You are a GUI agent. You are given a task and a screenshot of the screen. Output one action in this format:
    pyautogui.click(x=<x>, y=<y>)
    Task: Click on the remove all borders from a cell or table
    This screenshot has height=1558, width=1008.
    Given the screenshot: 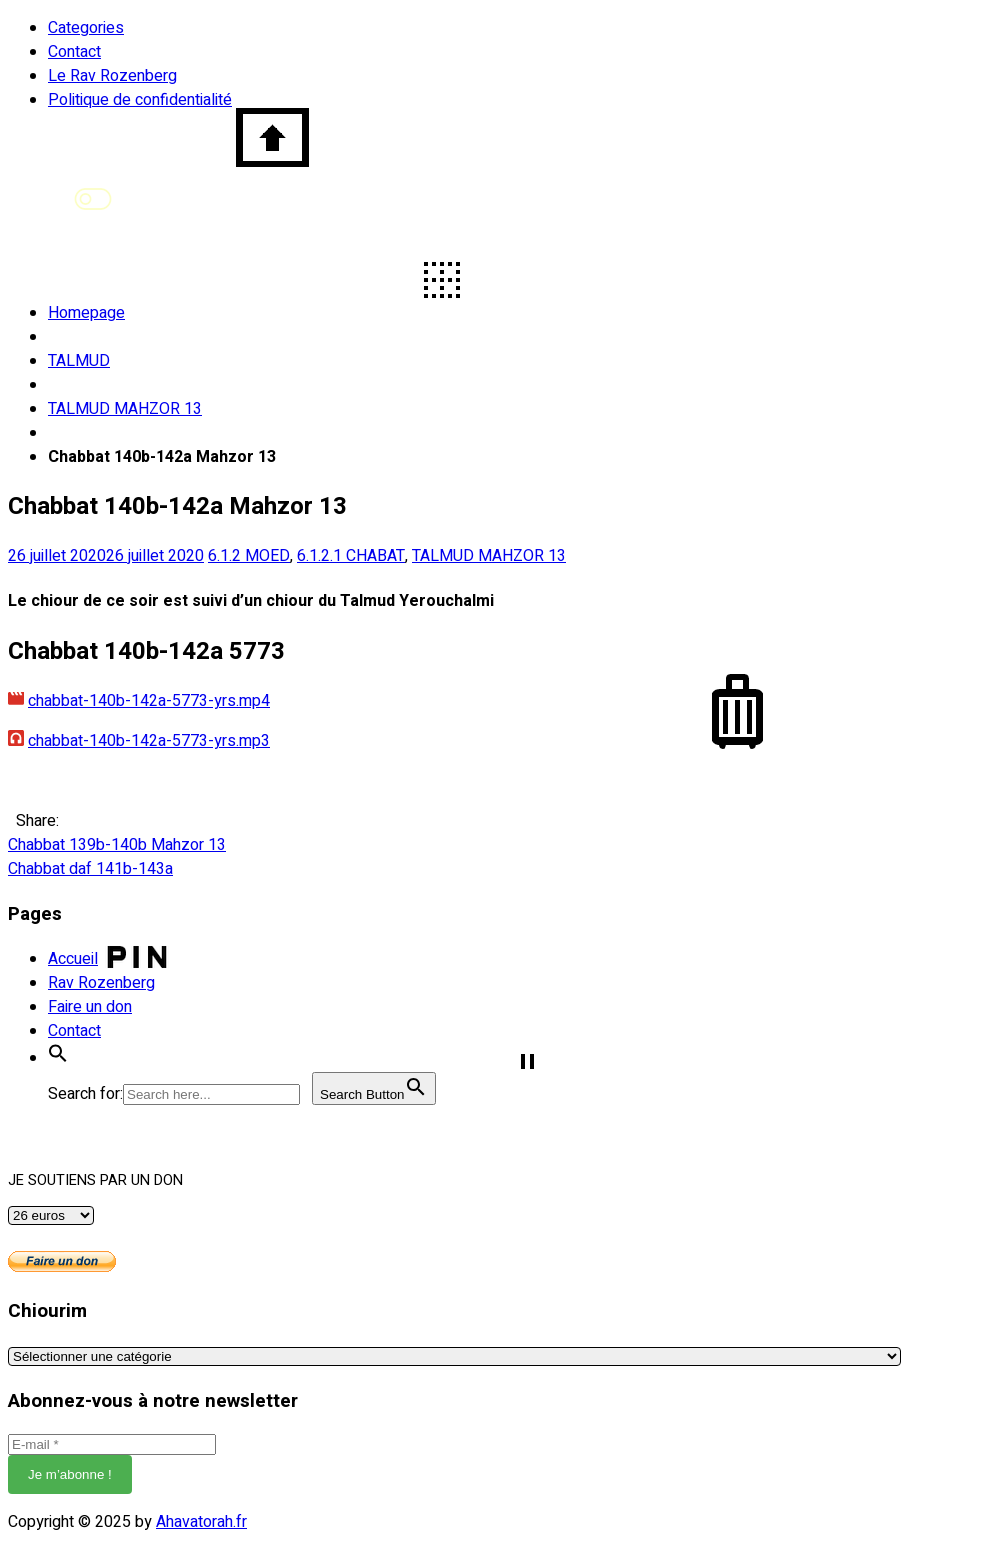 What is the action you would take?
    pyautogui.click(x=442, y=280)
    